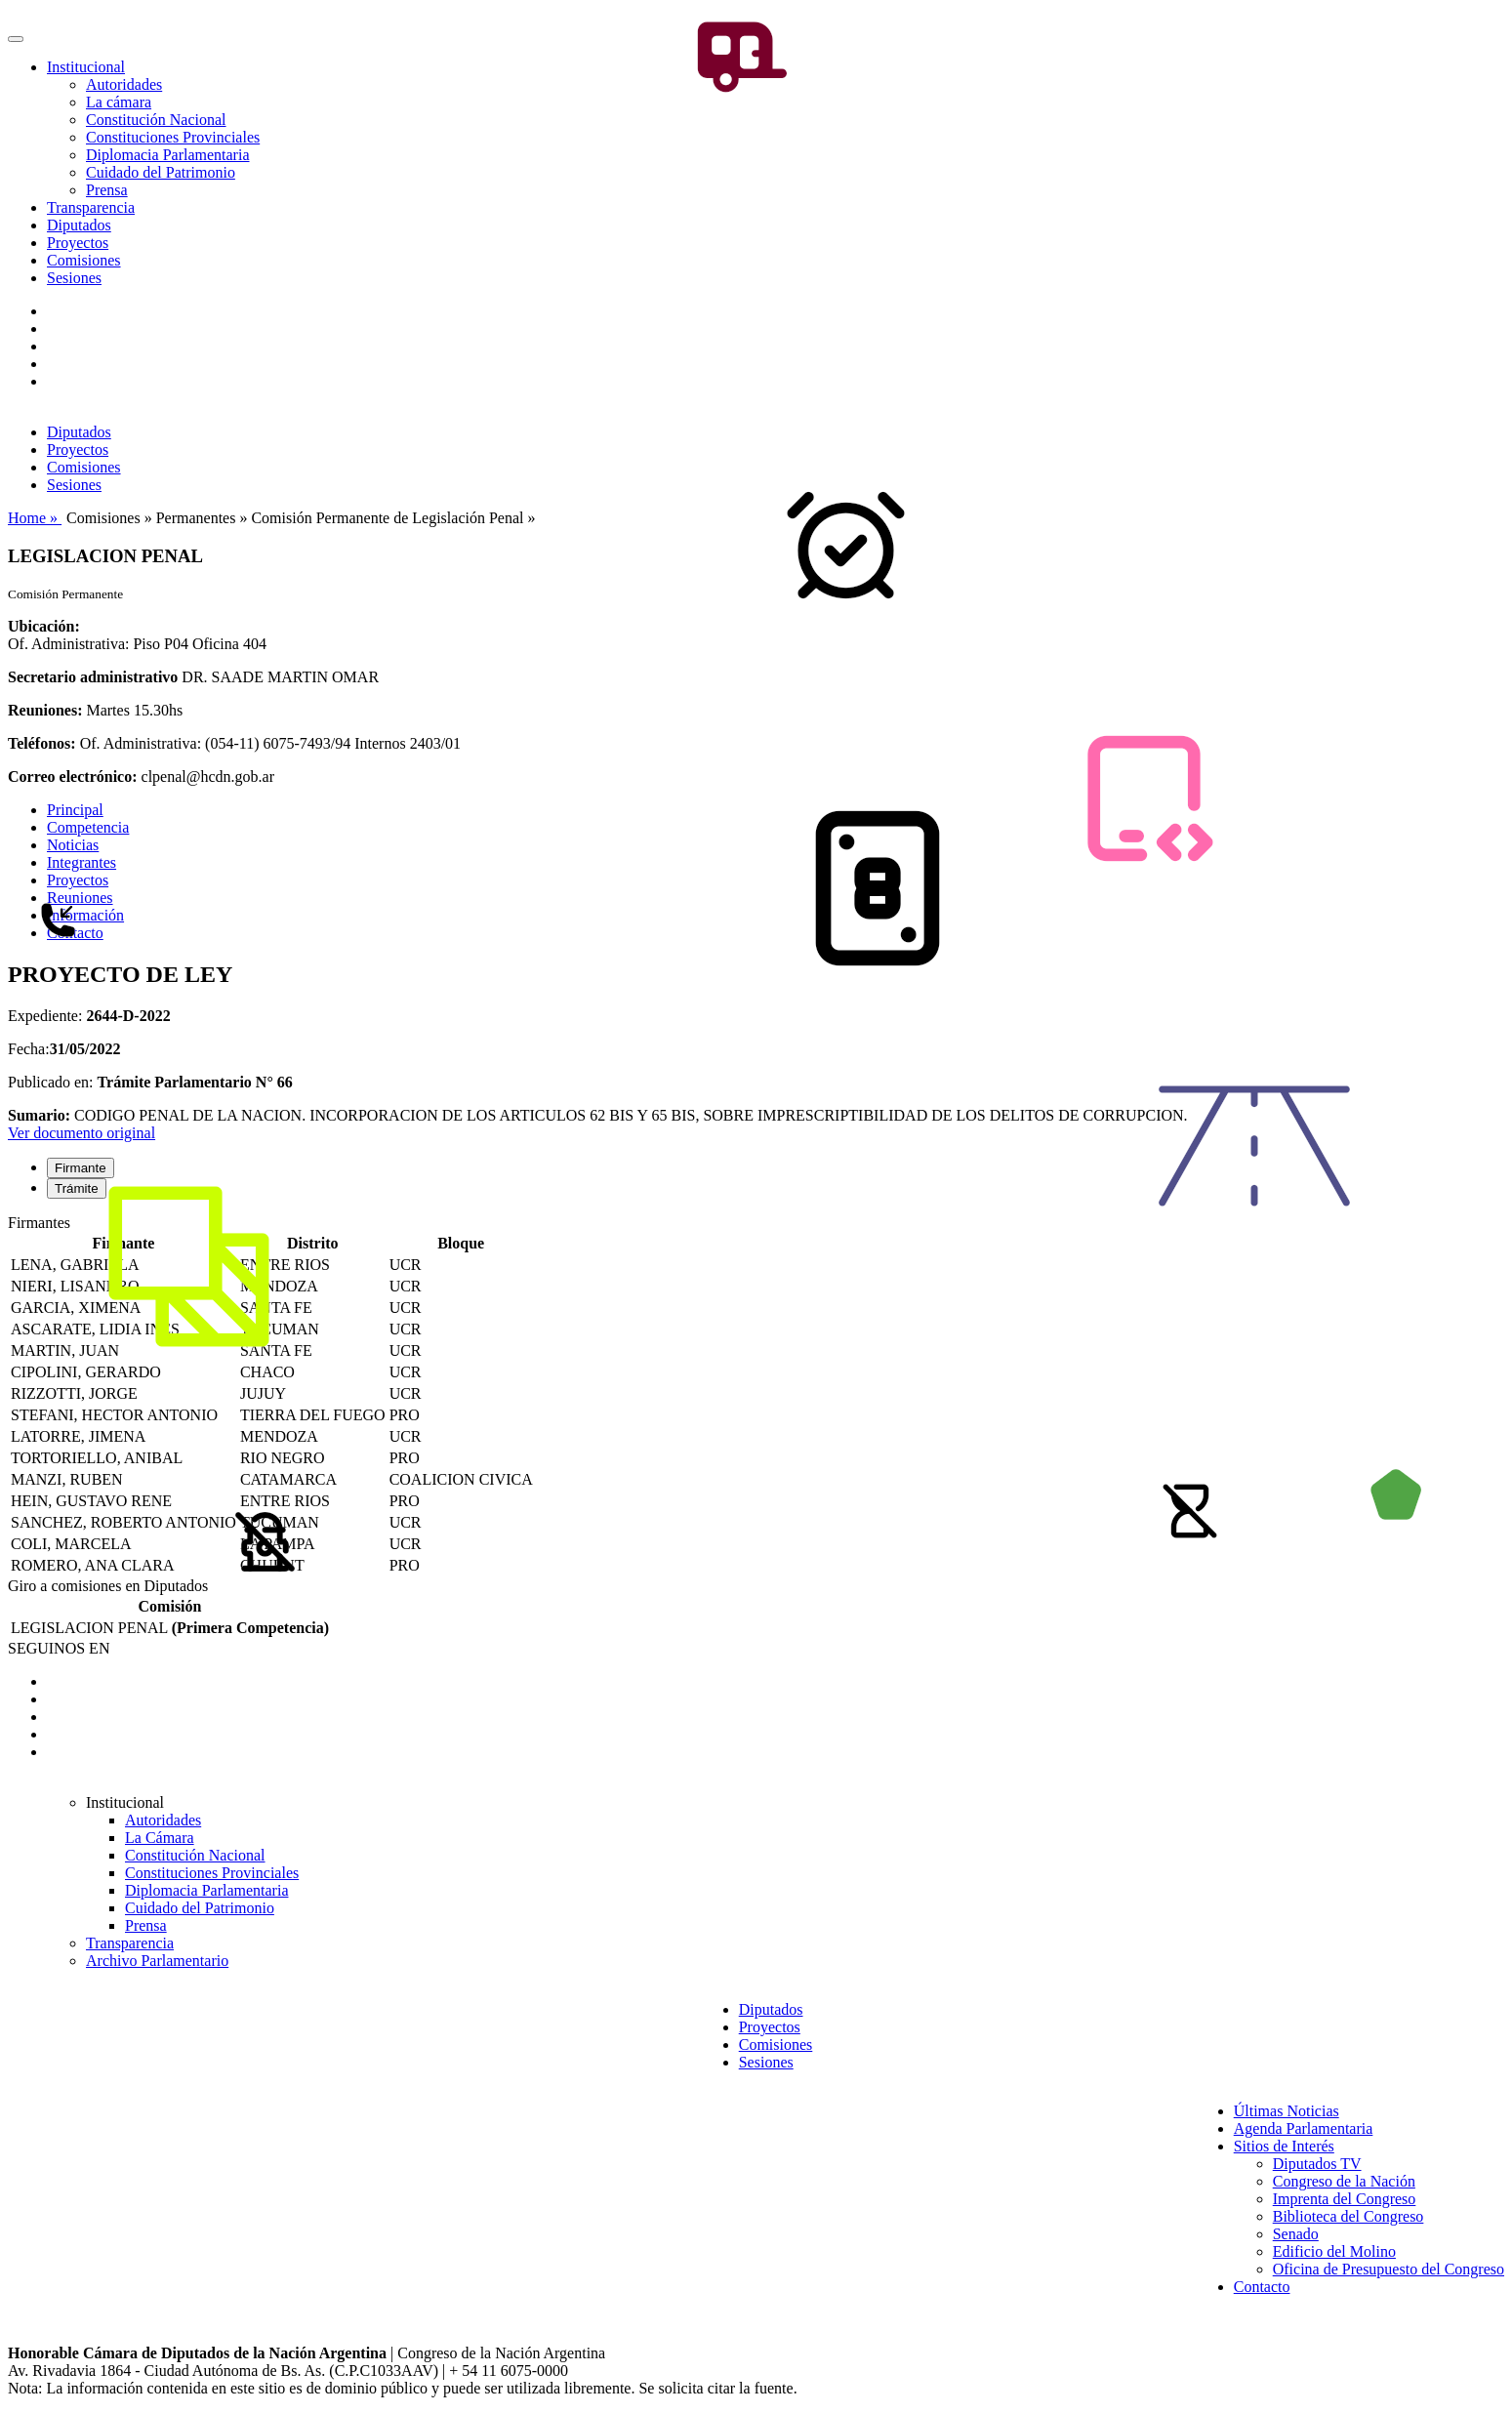  Describe the element at coordinates (188, 1266) in the screenshot. I see `subtract or remove a layer from selection` at that location.